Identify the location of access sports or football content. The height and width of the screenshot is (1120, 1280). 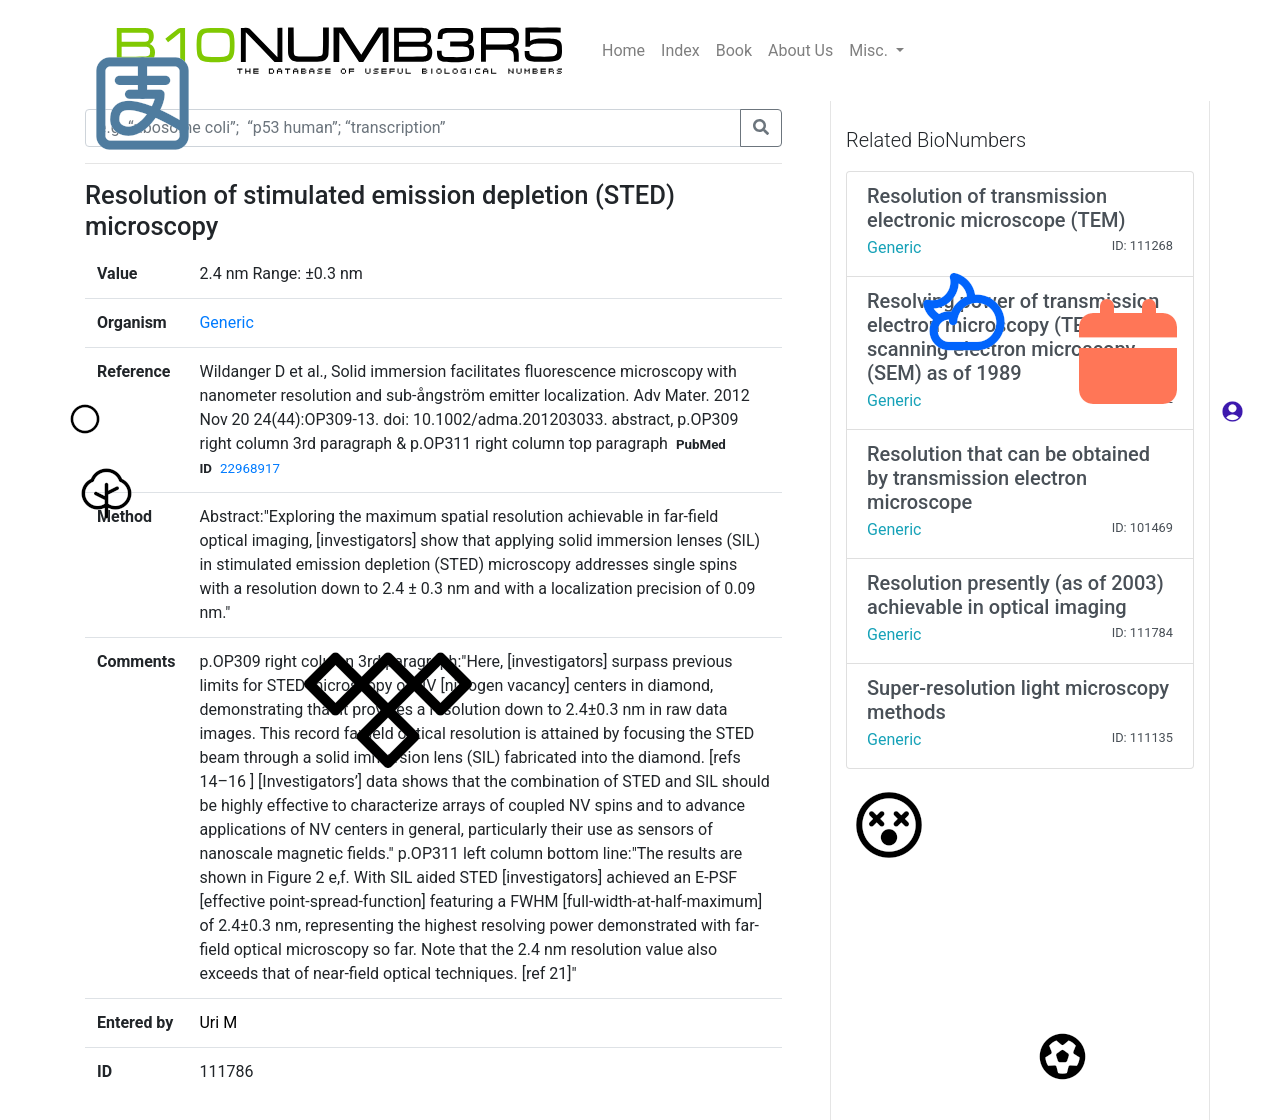
(1062, 1056).